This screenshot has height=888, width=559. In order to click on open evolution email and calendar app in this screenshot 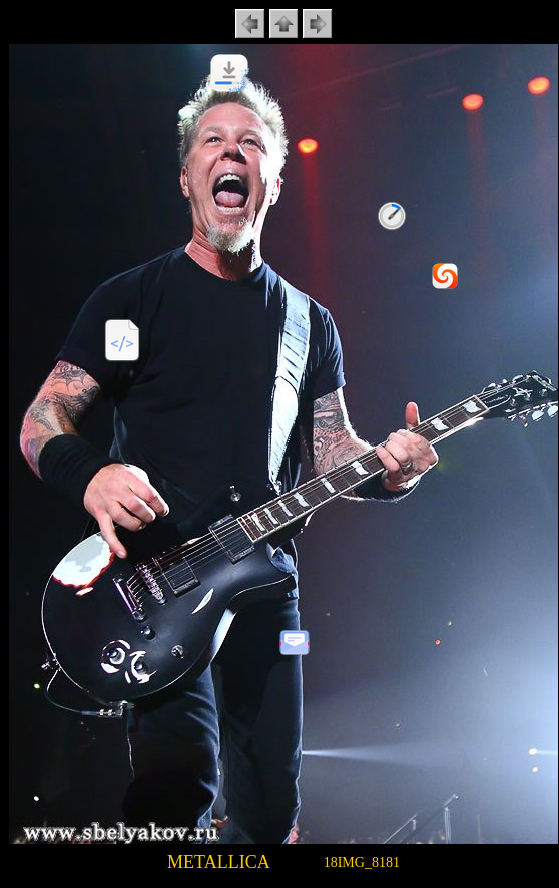, I will do `click(294, 642)`.